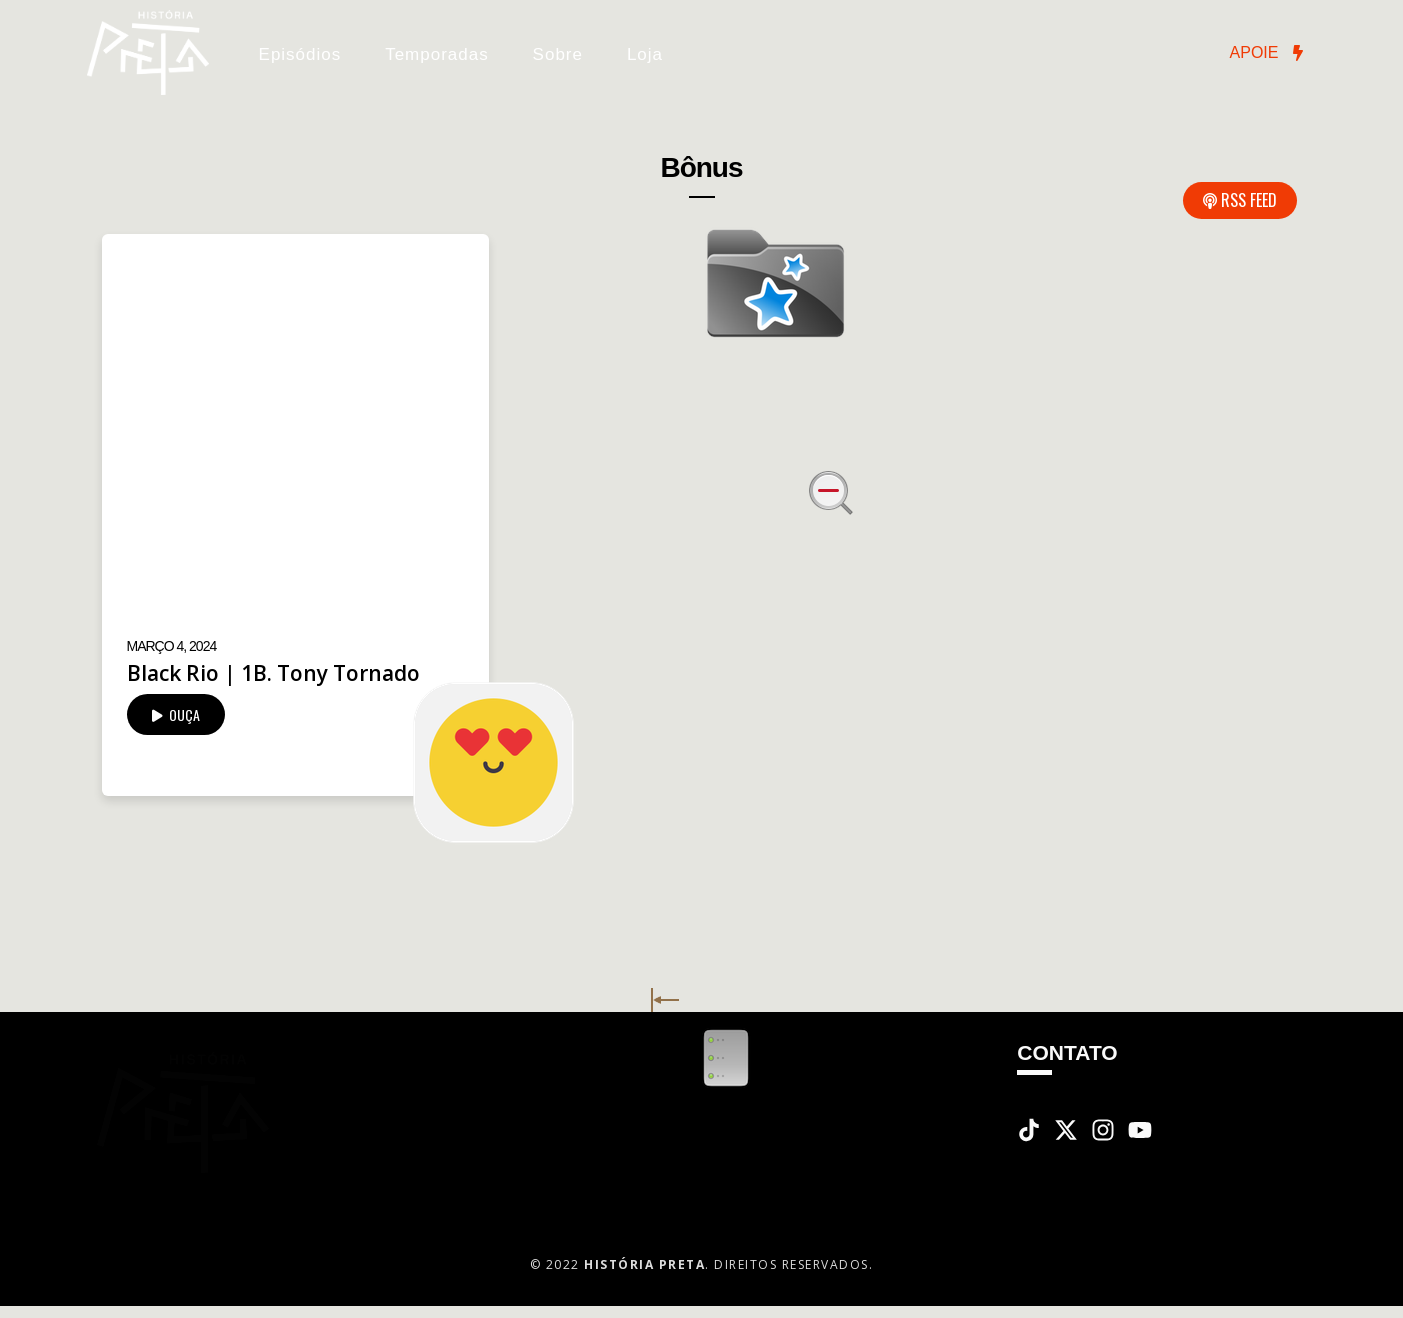 This screenshot has height=1318, width=1403. Describe the element at coordinates (493, 762) in the screenshot. I see `access social features in the software center` at that location.